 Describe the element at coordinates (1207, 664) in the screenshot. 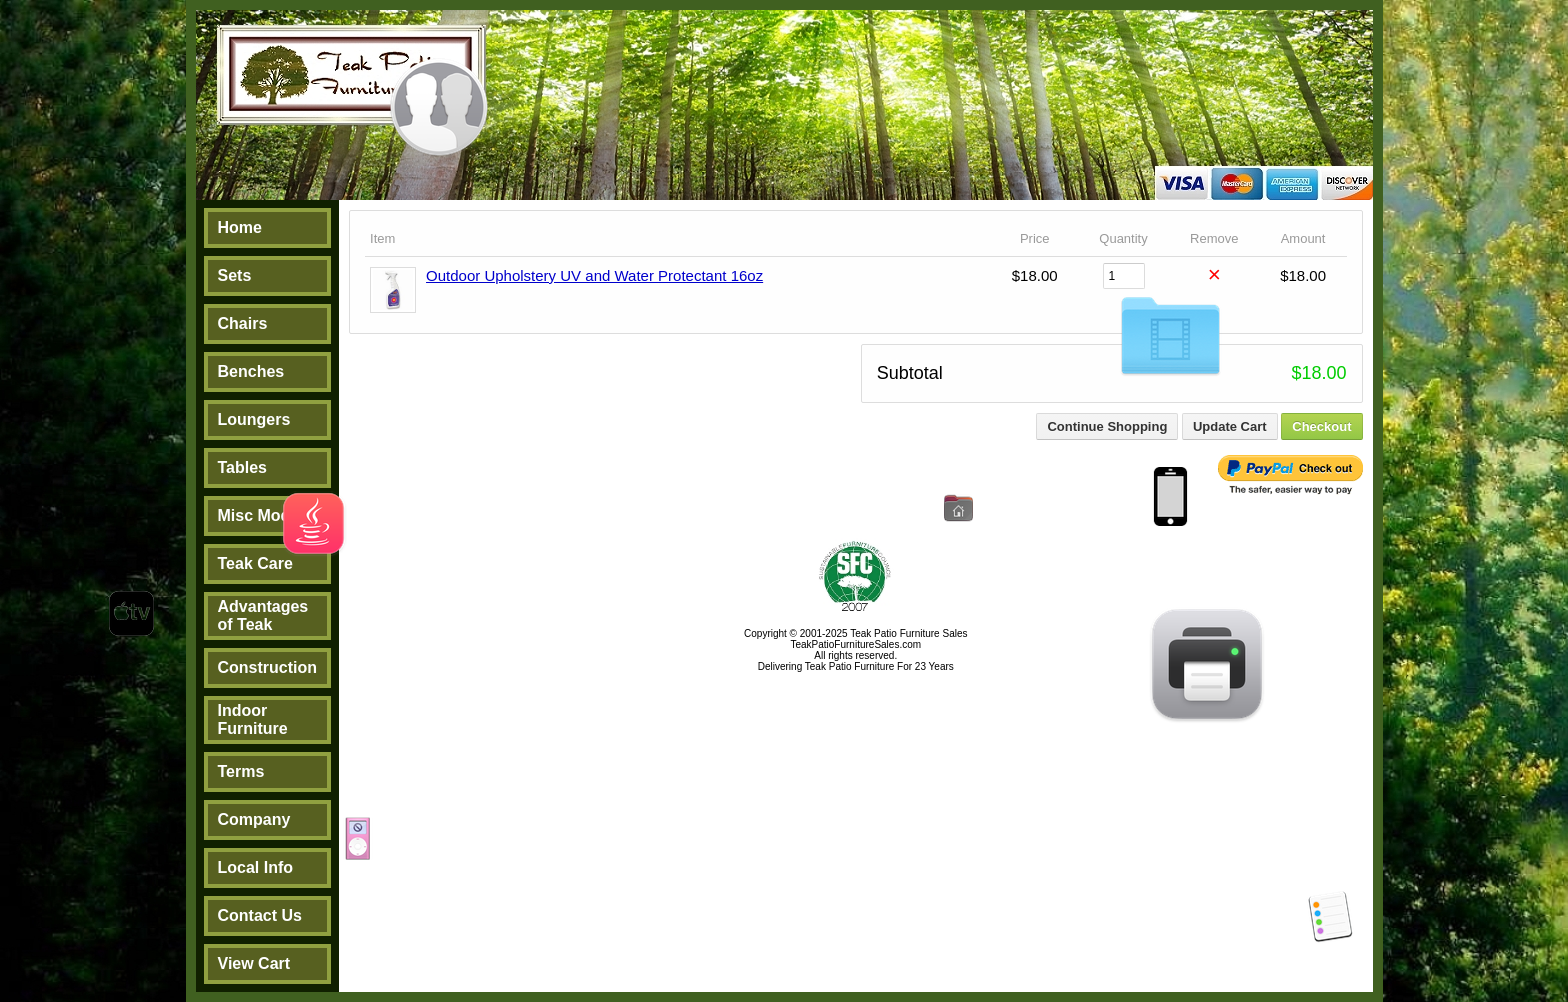

I see `open print center to manage print jobs` at that location.